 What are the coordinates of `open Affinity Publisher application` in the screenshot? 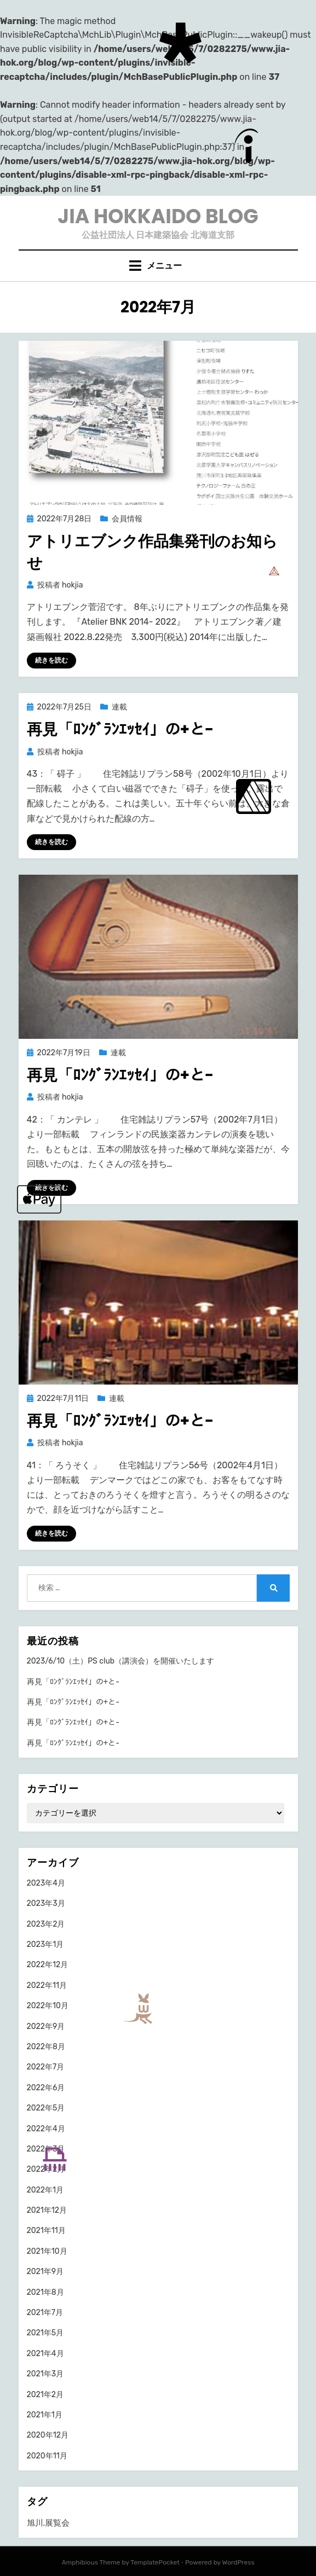 It's located at (254, 796).